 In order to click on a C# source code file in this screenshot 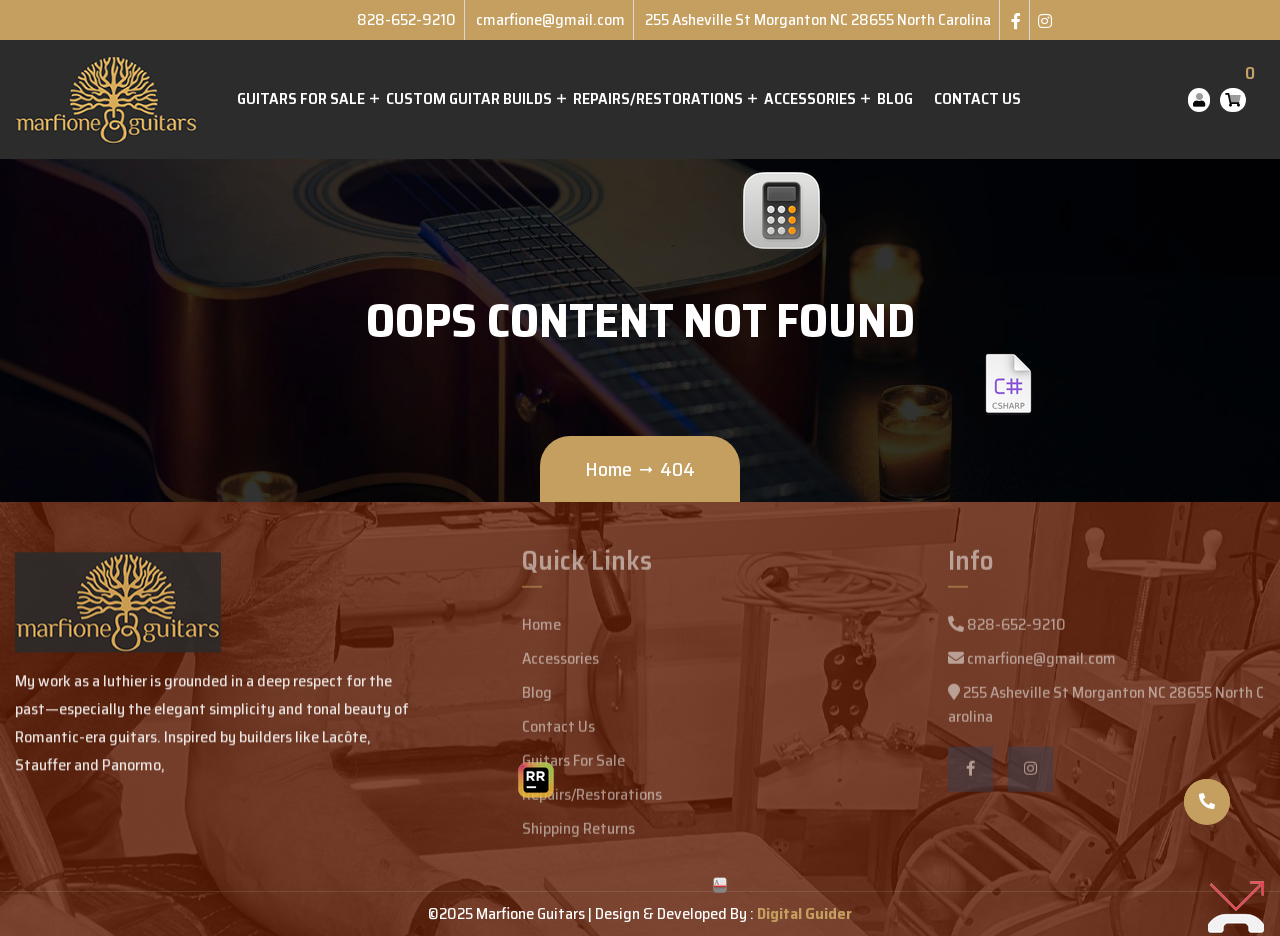, I will do `click(1008, 384)`.